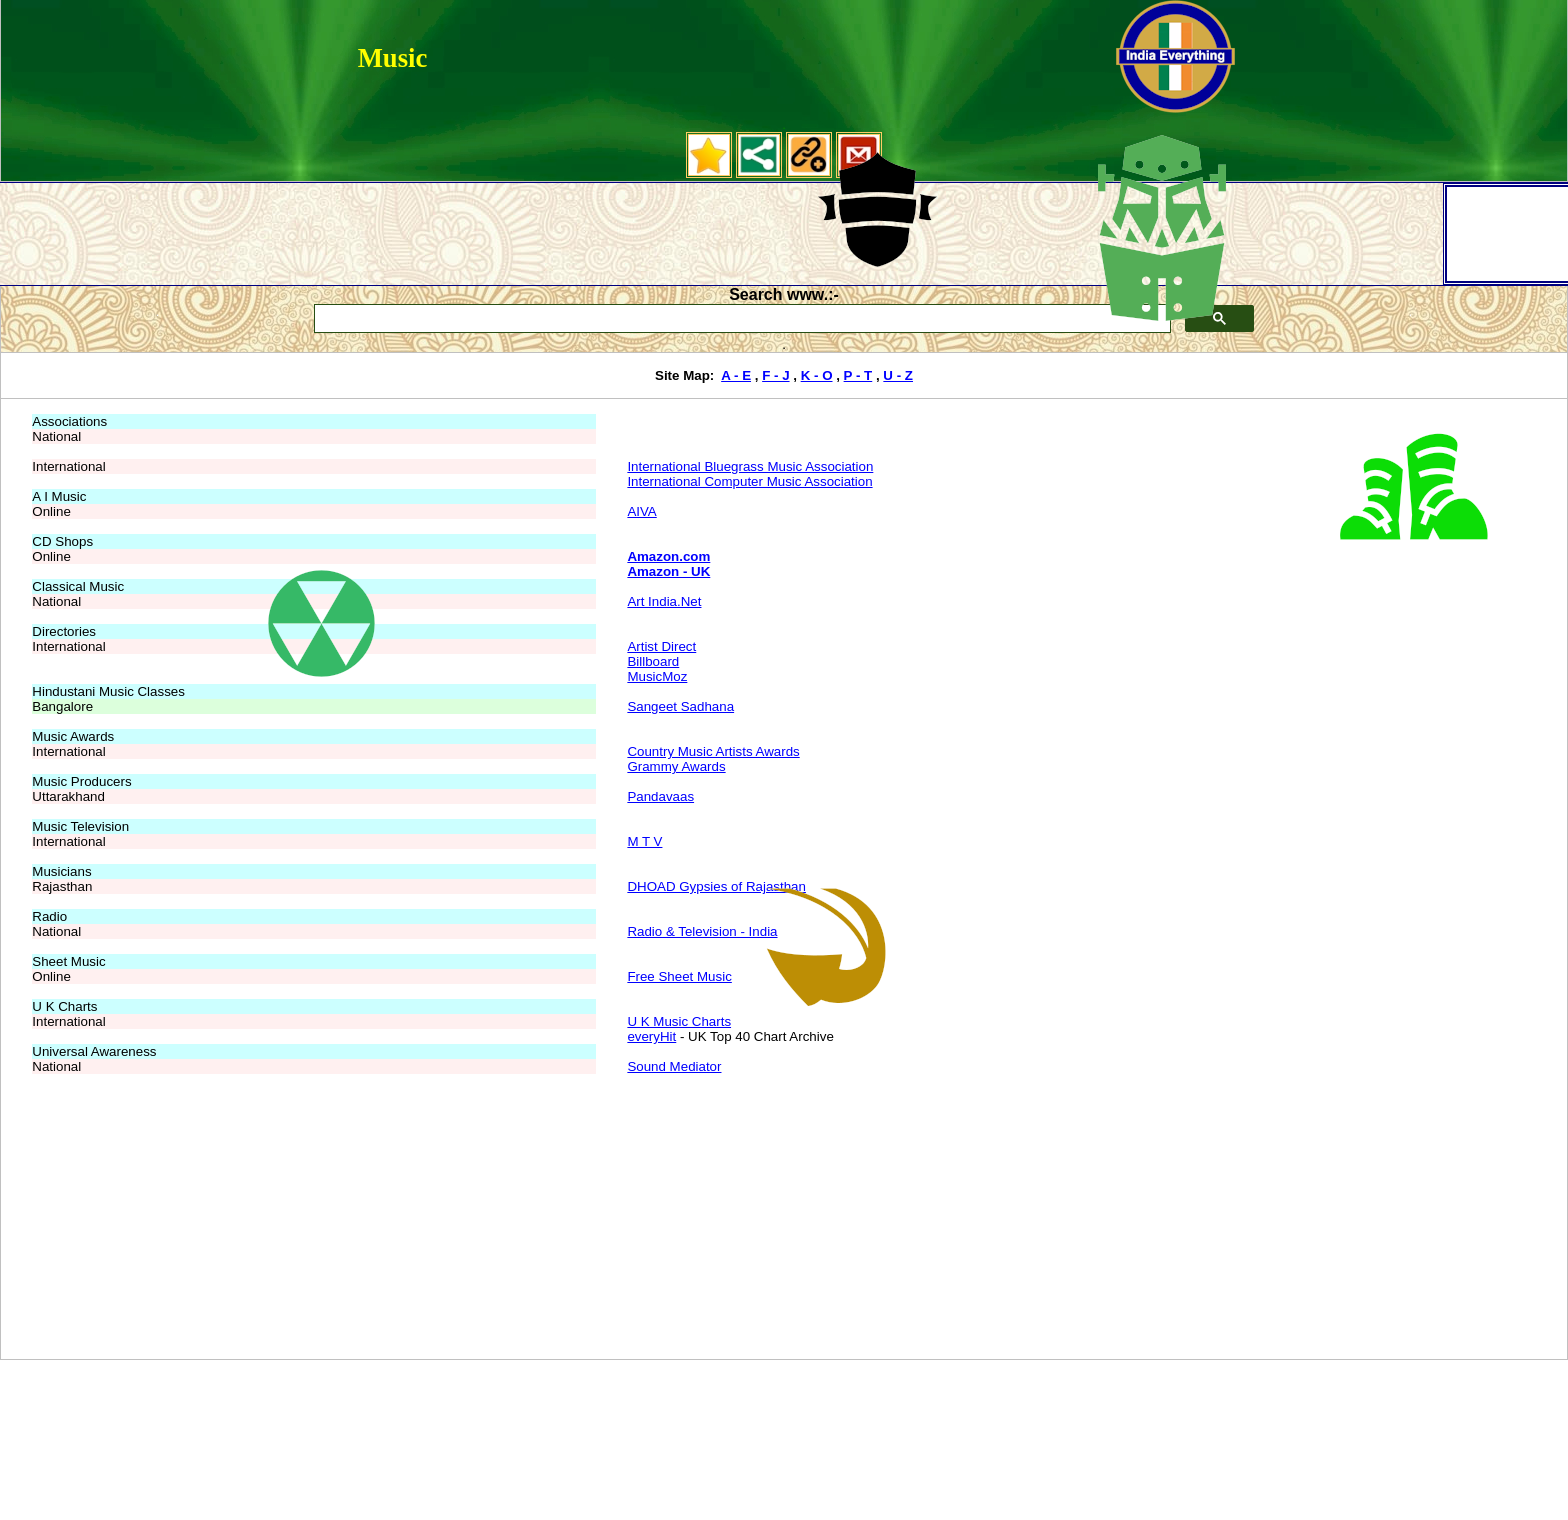 This screenshot has width=1568, height=1520. What do you see at coordinates (1413, 487) in the screenshot?
I see `equip footwear to your character` at bounding box center [1413, 487].